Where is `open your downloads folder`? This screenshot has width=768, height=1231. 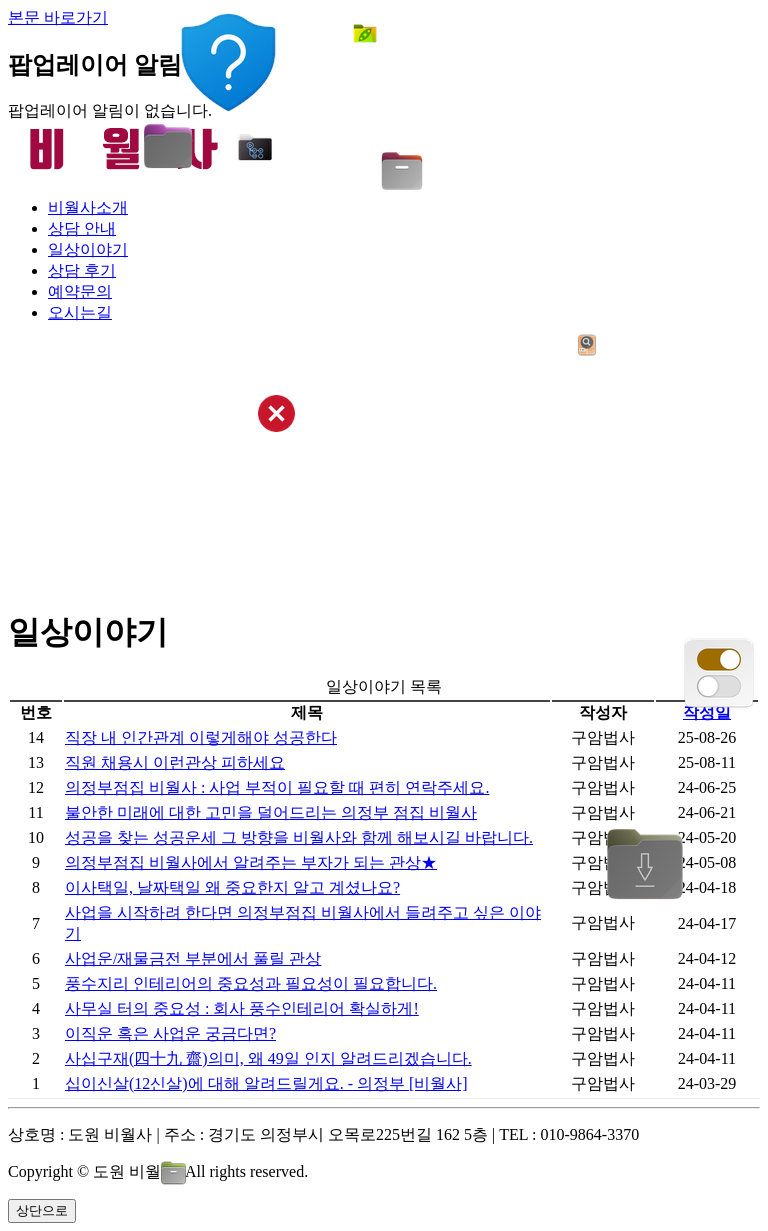
open your downloads folder is located at coordinates (645, 864).